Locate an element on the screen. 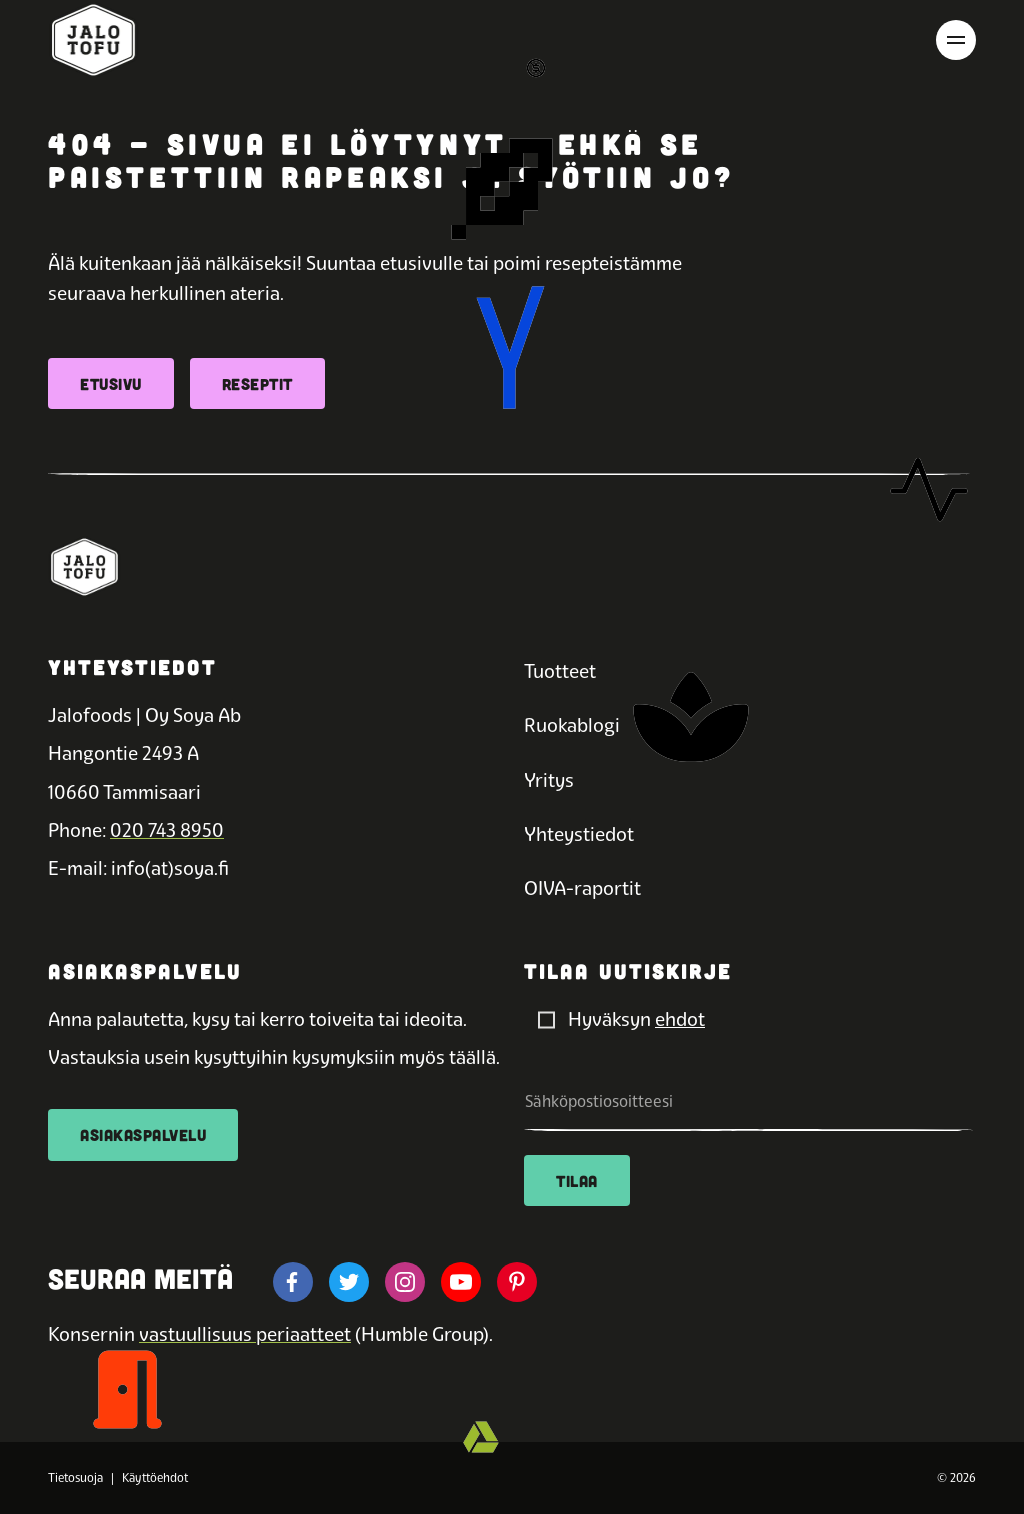 The width and height of the screenshot is (1024, 1514). open google drive is located at coordinates (481, 1437).